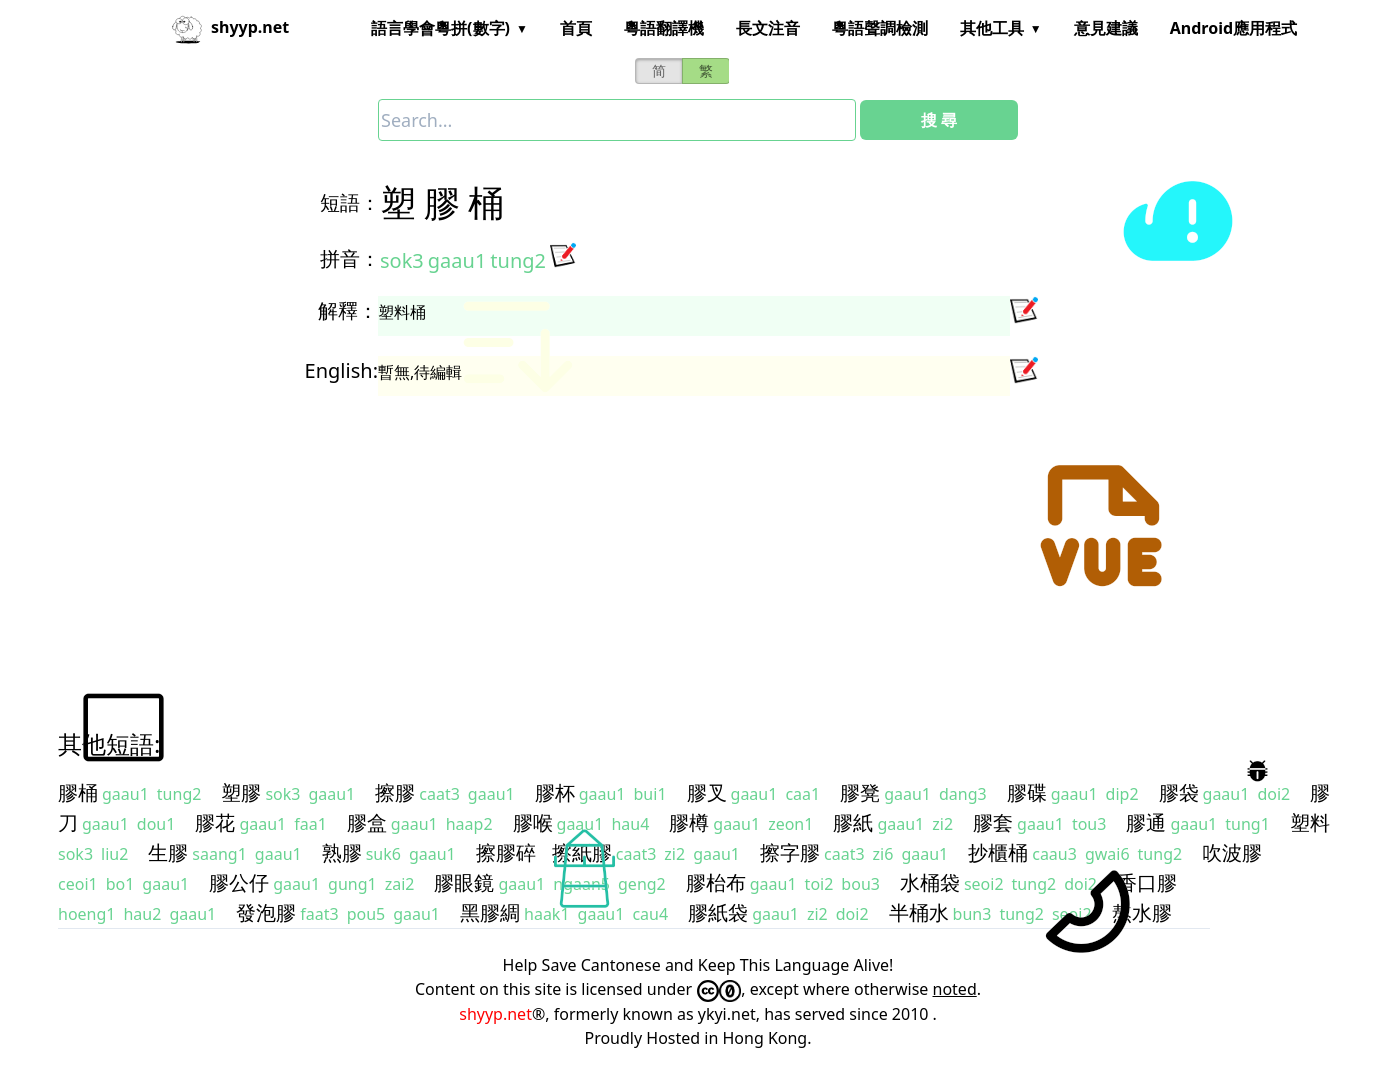  Describe the element at coordinates (1257, 770) in the screenshot. I see `report a bug or issue` at that location.